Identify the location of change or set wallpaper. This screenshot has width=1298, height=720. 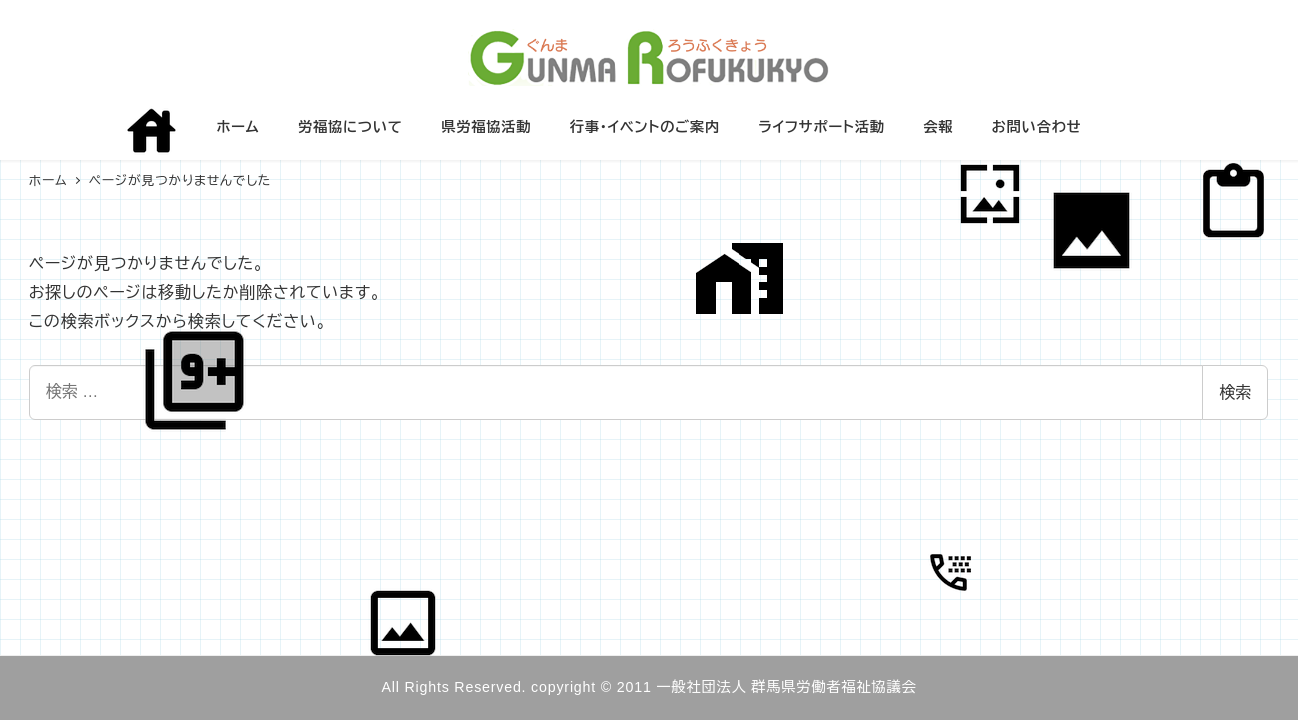
(990, 194).